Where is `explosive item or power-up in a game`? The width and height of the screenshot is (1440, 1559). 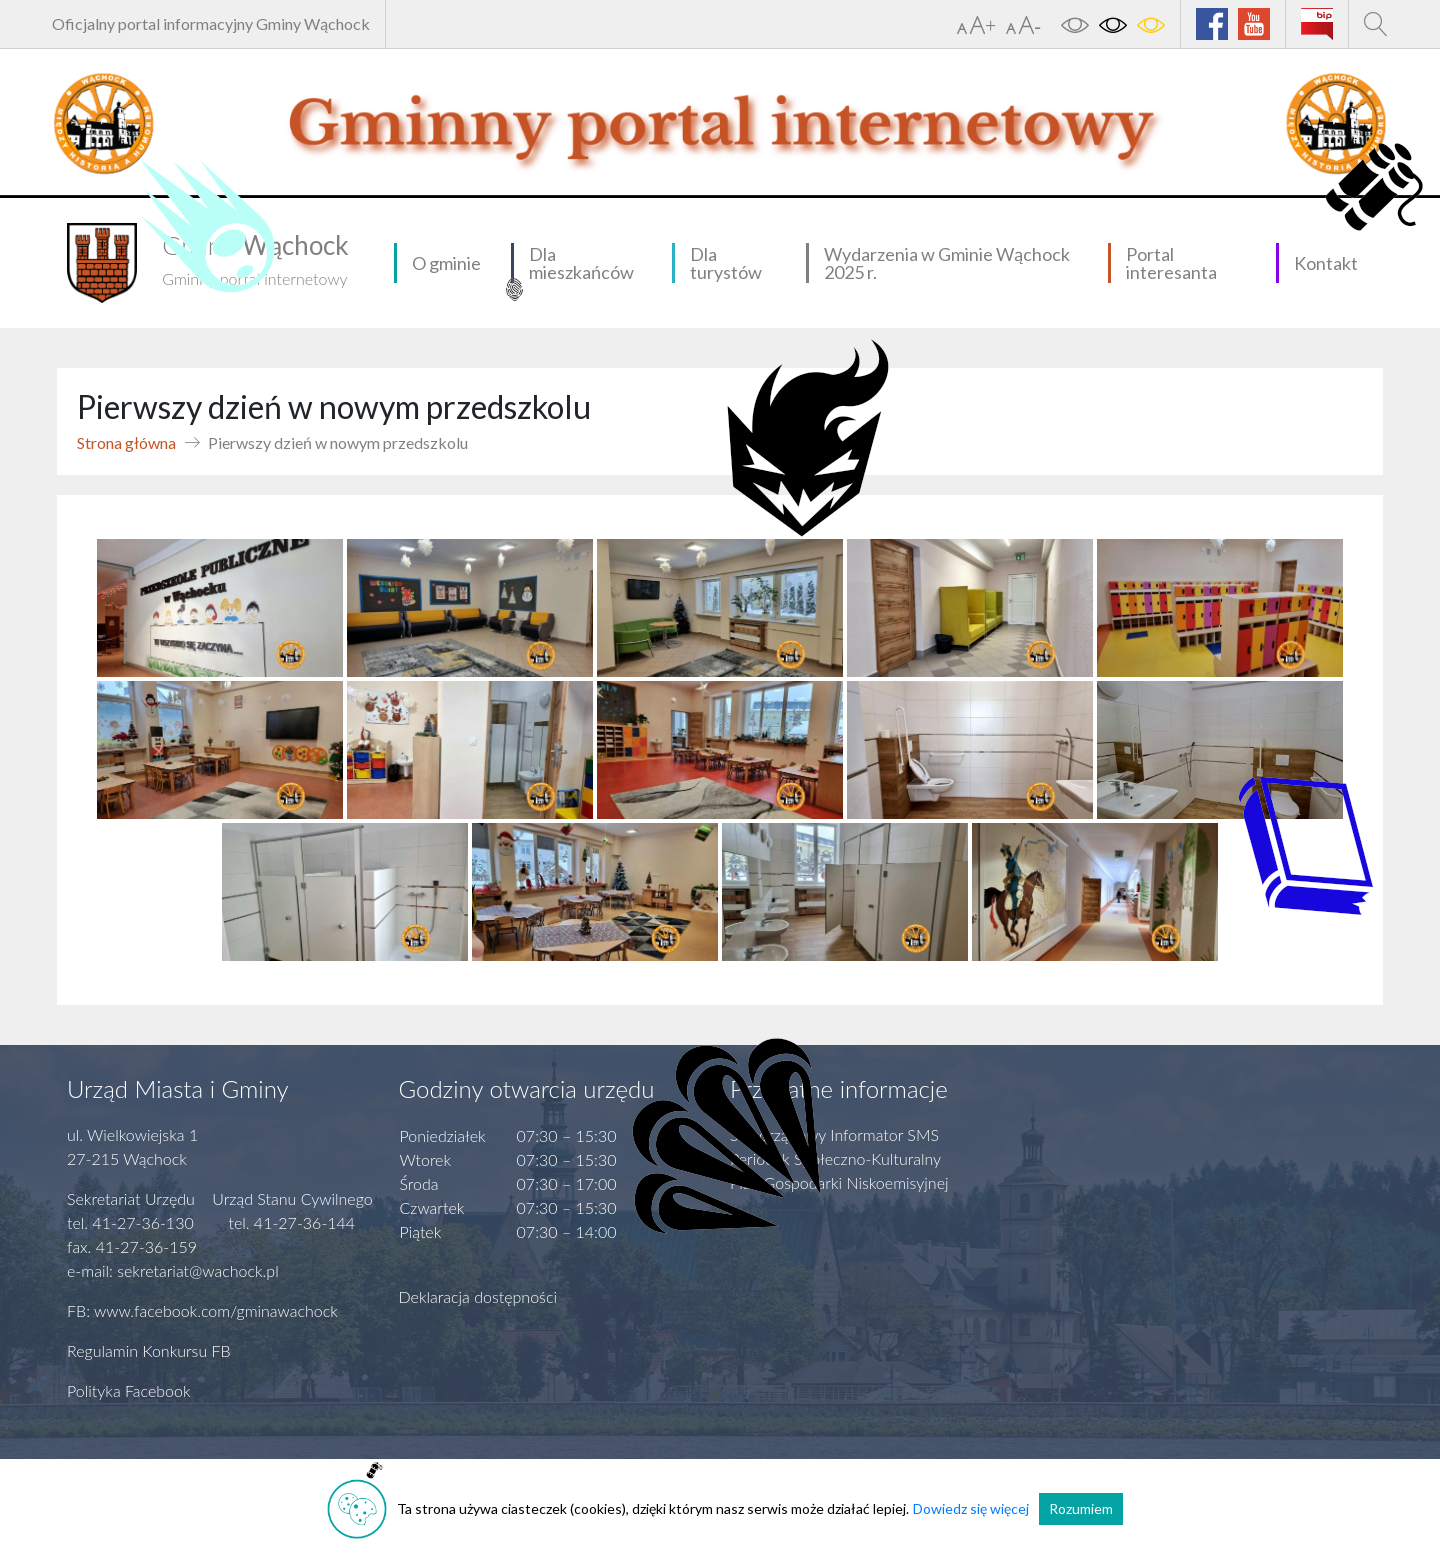
explosive item or power-up in a game is located at coordinates (1374, 182).